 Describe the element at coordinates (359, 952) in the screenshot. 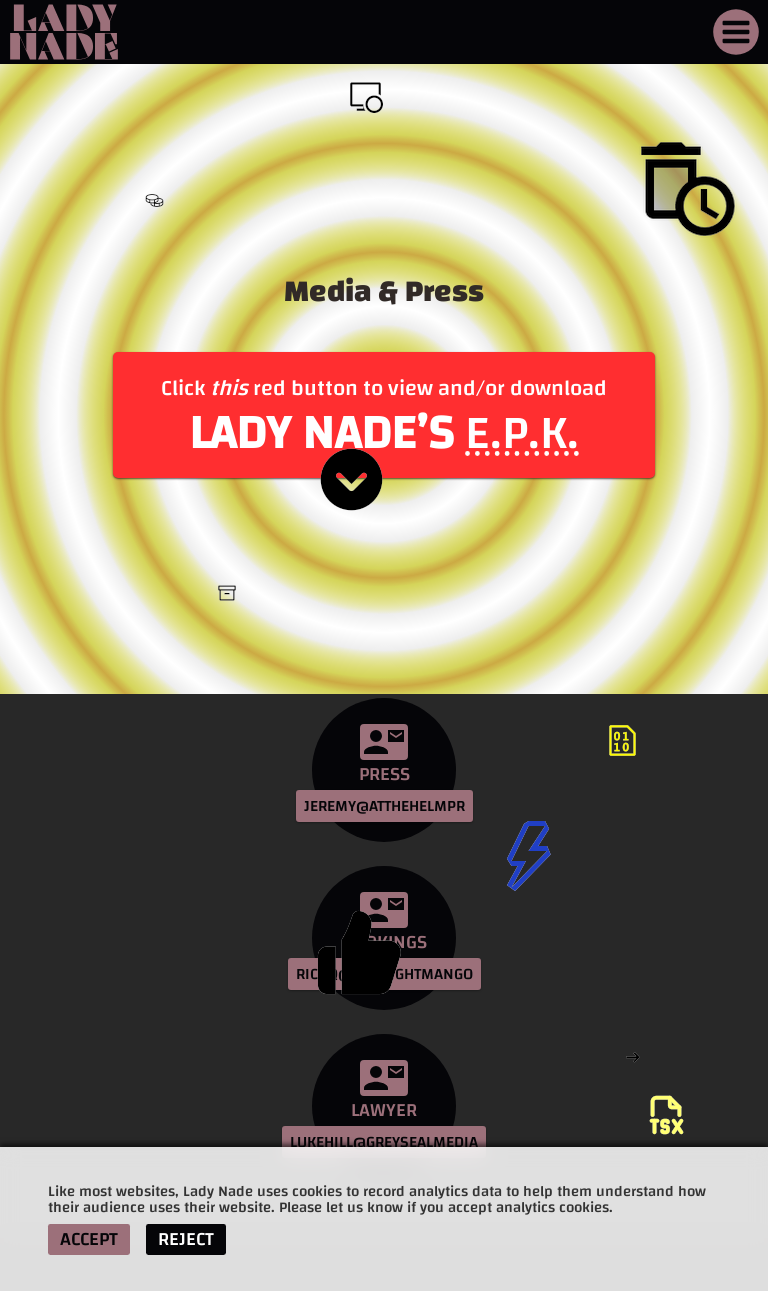

I see `like or upvote content` at that location.